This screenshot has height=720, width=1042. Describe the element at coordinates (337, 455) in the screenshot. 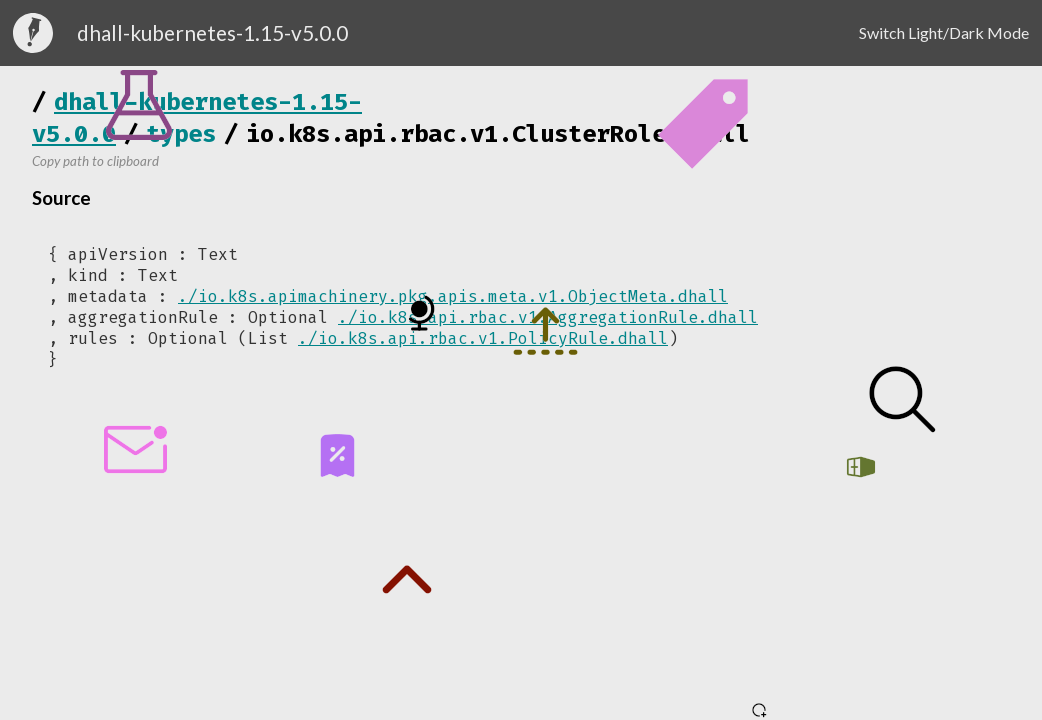

I see `view discount or coupon details` at that location.